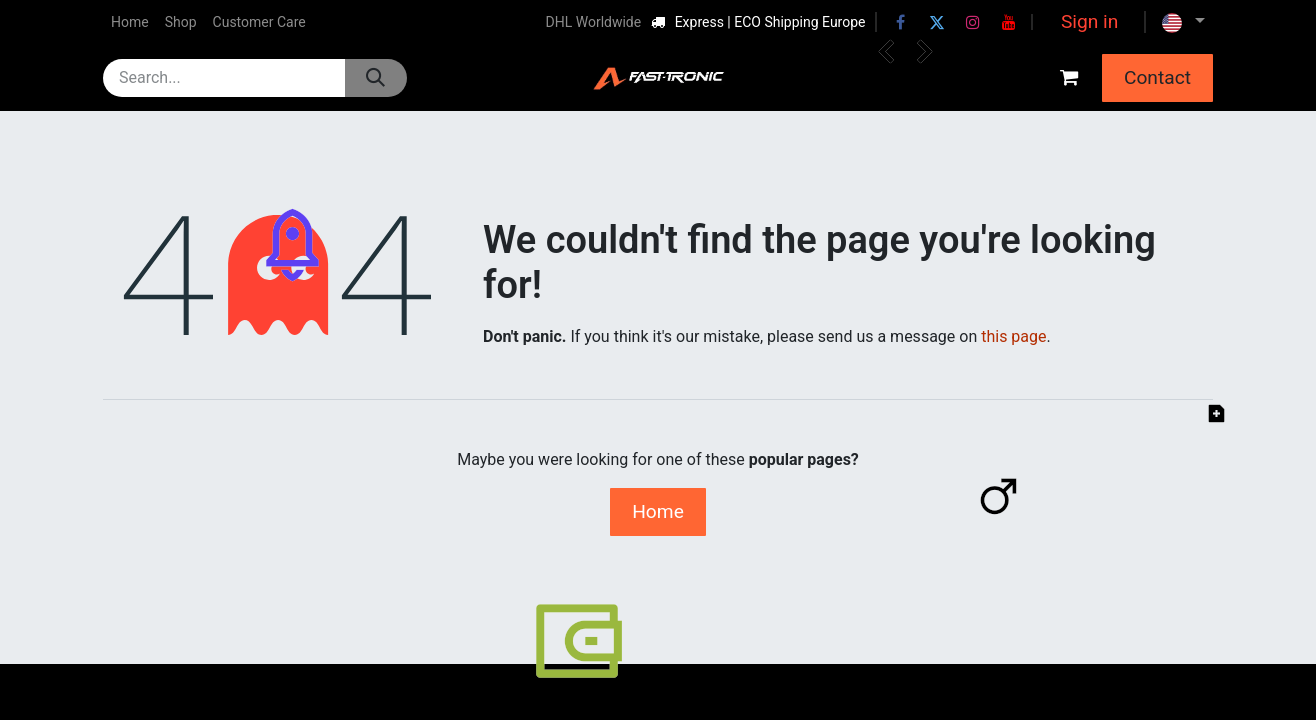 The width and height of the screenshot is (1316, 720). Describe the element at coordinates (292, 243) in the screenshot. I see `launch or deploy an application` at that location.